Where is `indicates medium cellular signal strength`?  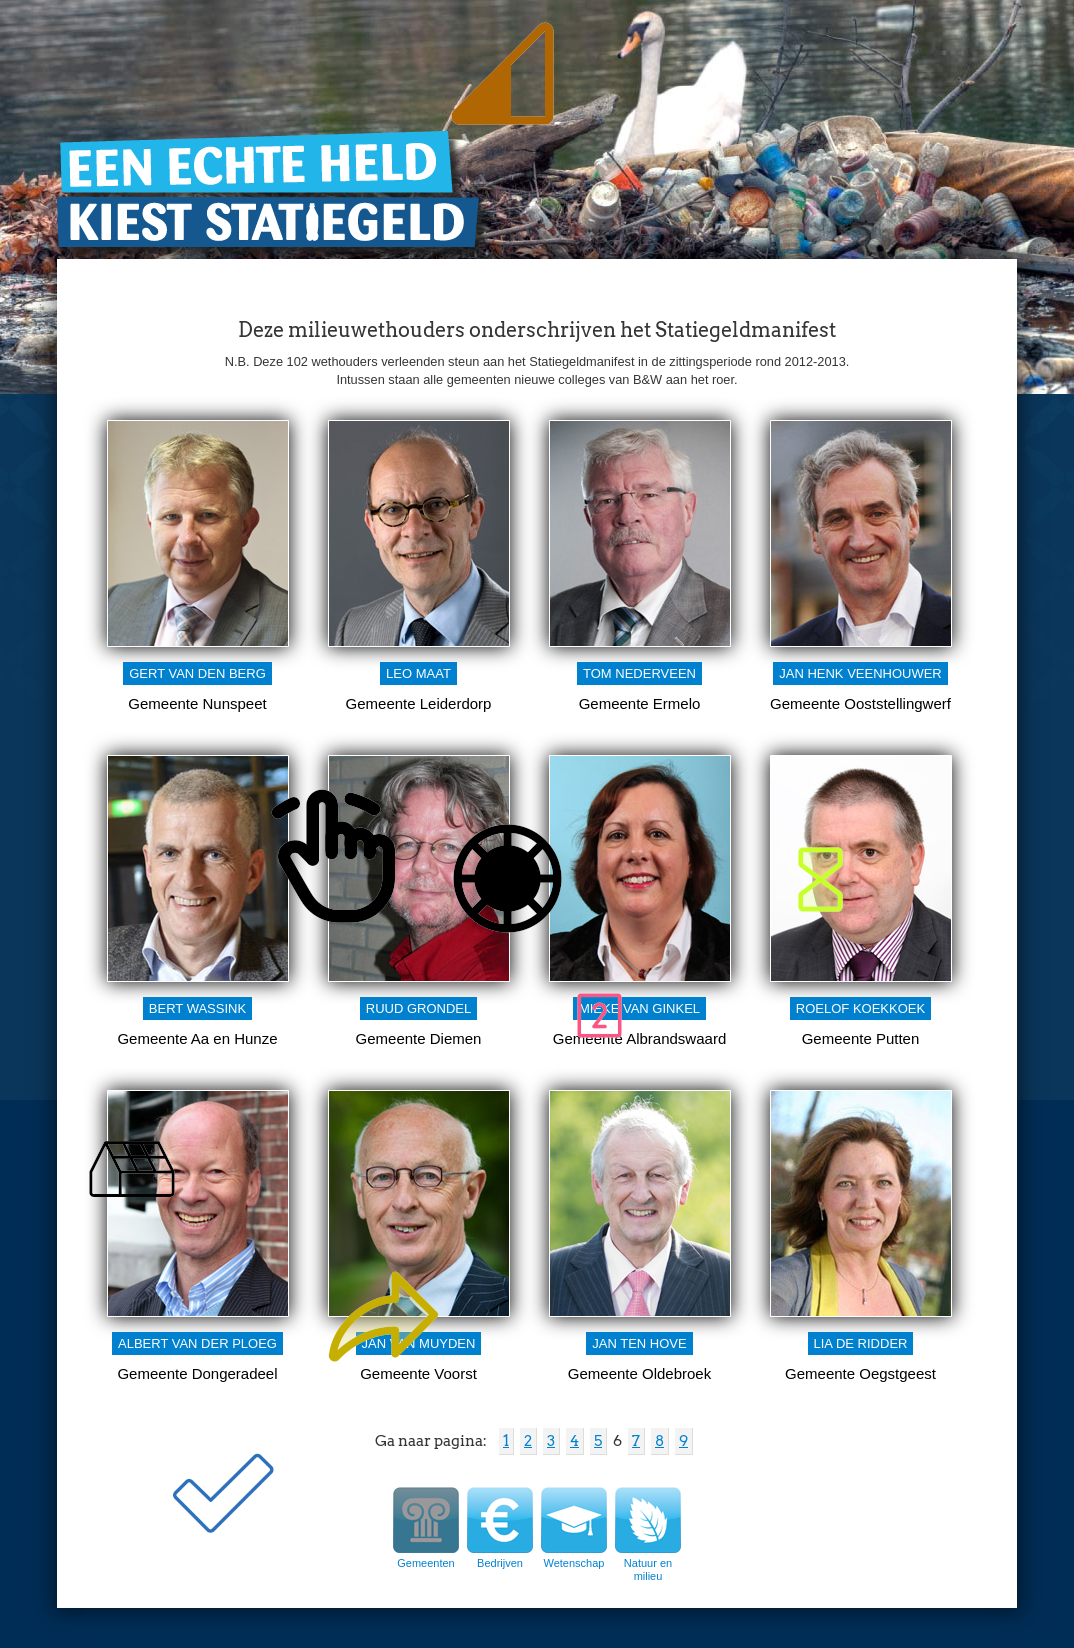 indicates medium cellular signal strength is located at coordinates (511, 78).